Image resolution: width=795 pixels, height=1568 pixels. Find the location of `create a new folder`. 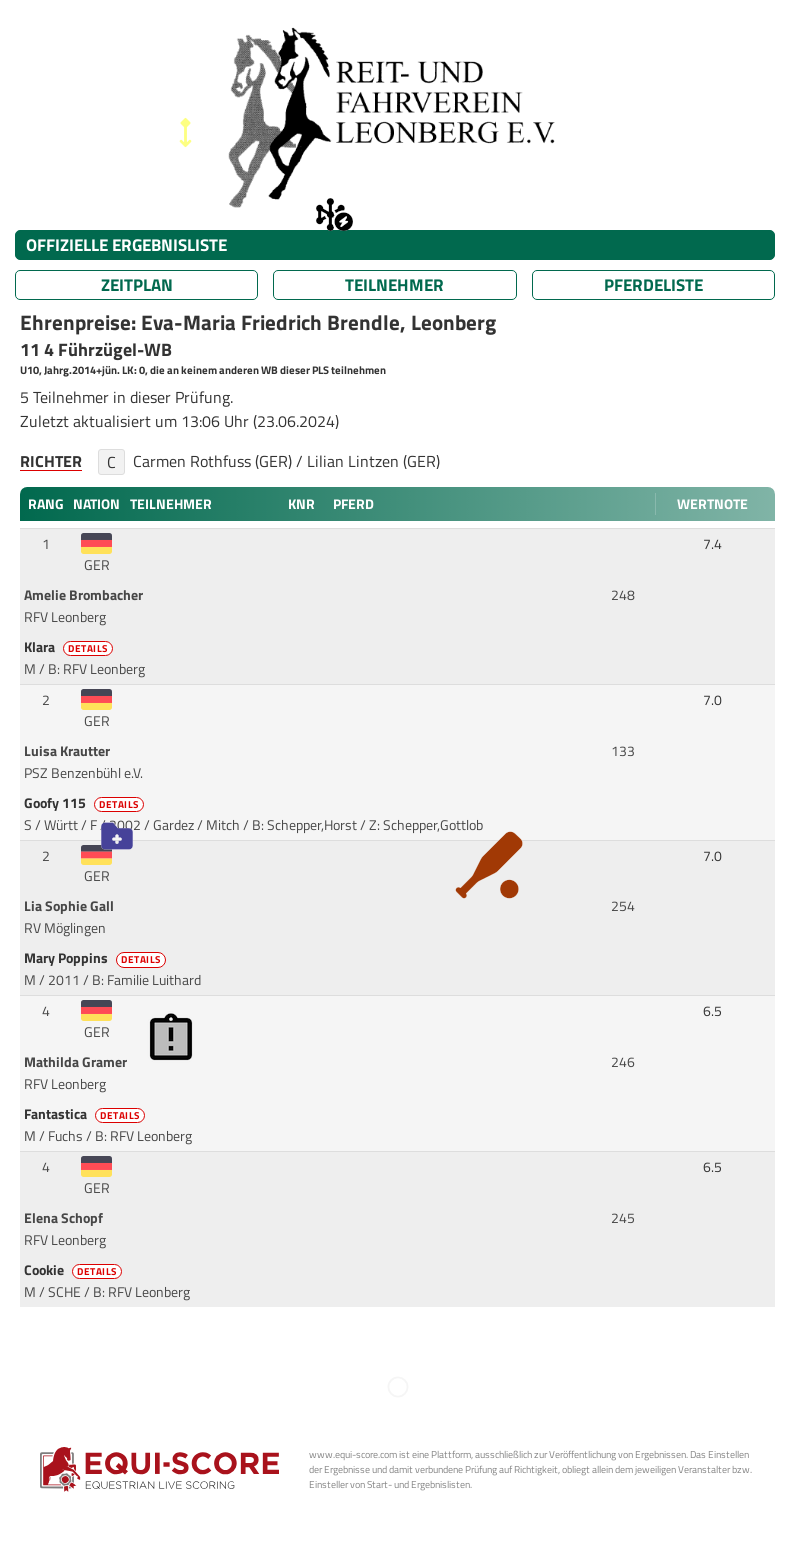

create a new folder is located at coordinates (117, 836).